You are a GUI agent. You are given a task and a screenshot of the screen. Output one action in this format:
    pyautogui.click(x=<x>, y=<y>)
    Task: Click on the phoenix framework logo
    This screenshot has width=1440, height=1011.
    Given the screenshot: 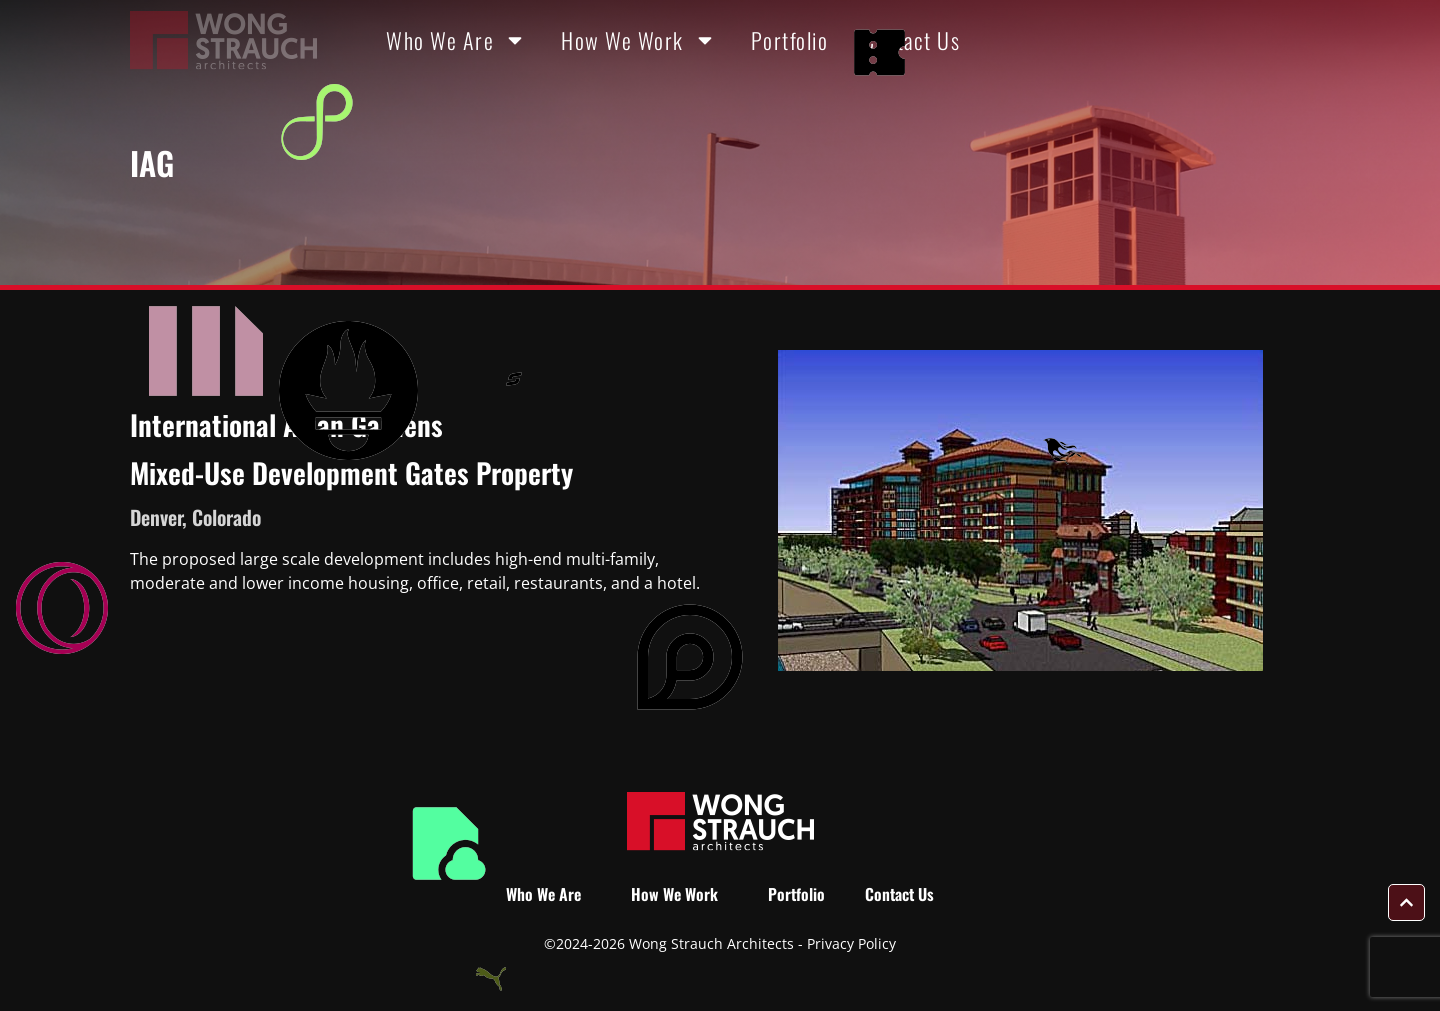 What is the action you would take?
    pyautogui.click(x=1062, y=451)
    